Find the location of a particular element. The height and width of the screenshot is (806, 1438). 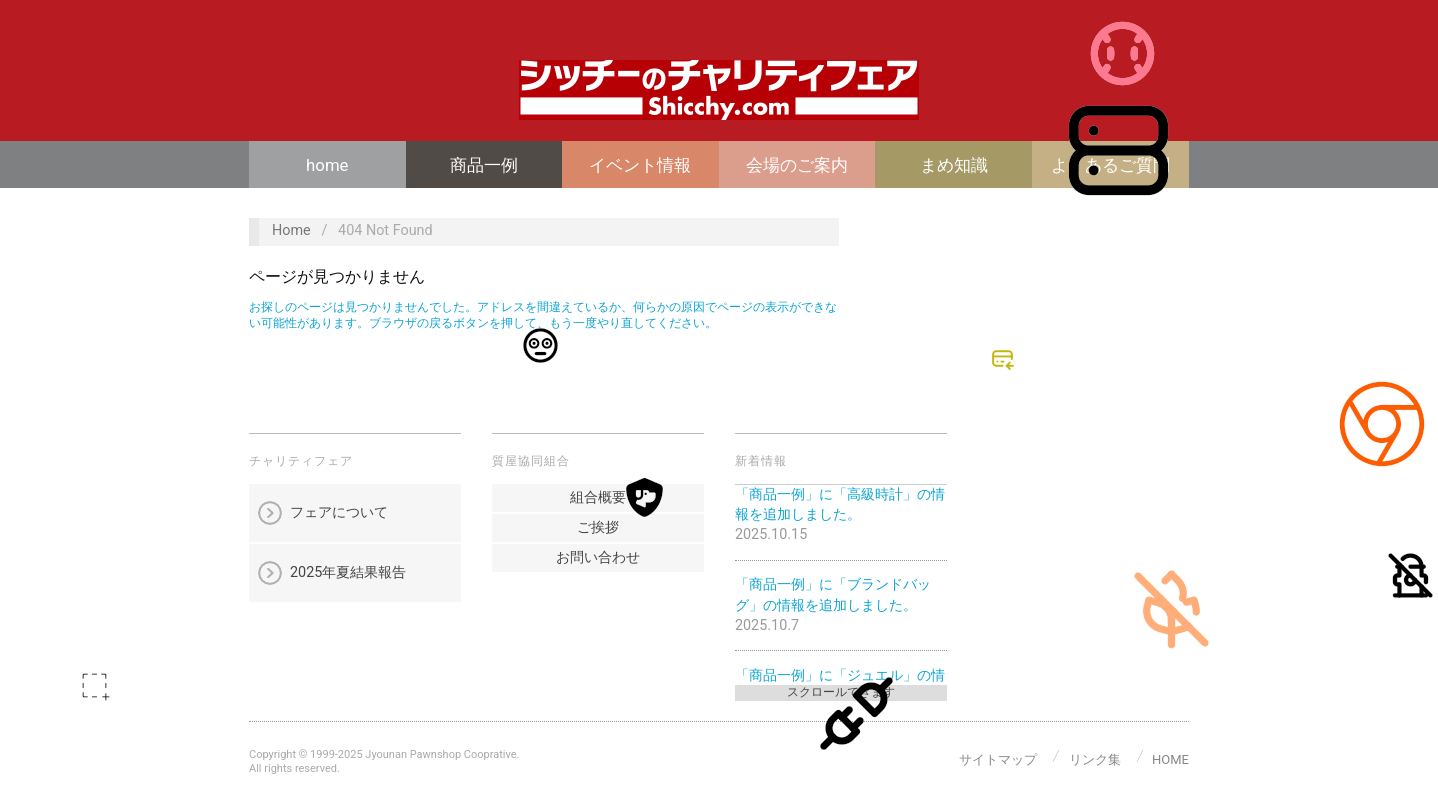

request a refund to your card is located at coordinates (1002, 358).